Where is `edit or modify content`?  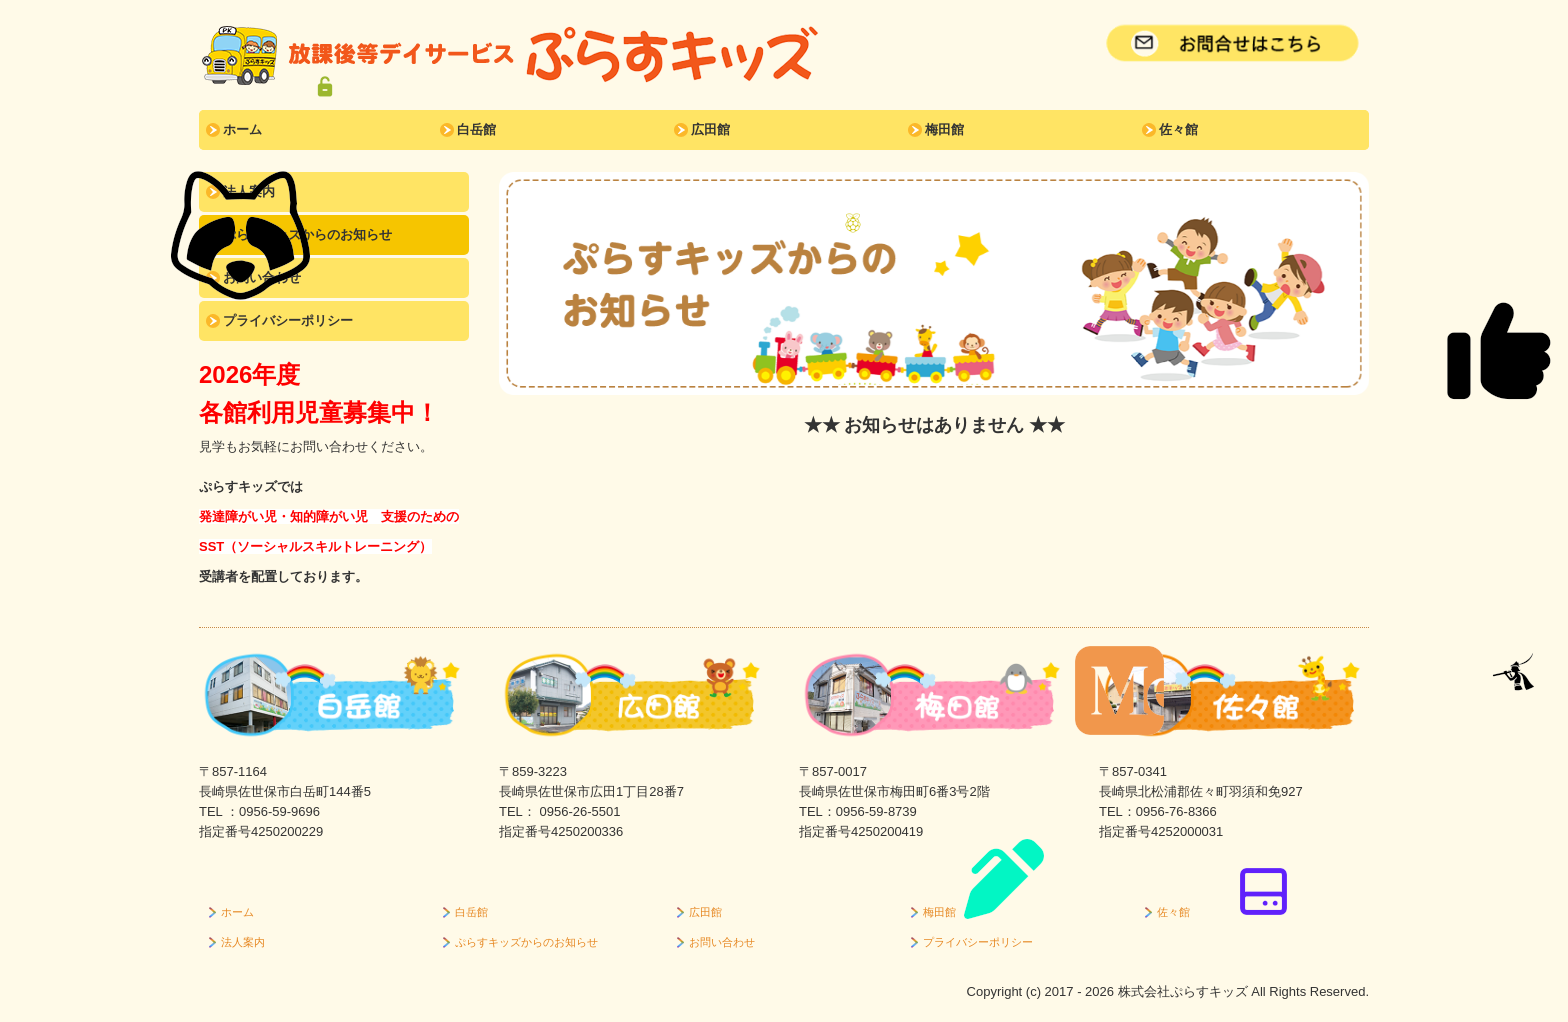
edit or modify content is located at coordinates (1004, 879).